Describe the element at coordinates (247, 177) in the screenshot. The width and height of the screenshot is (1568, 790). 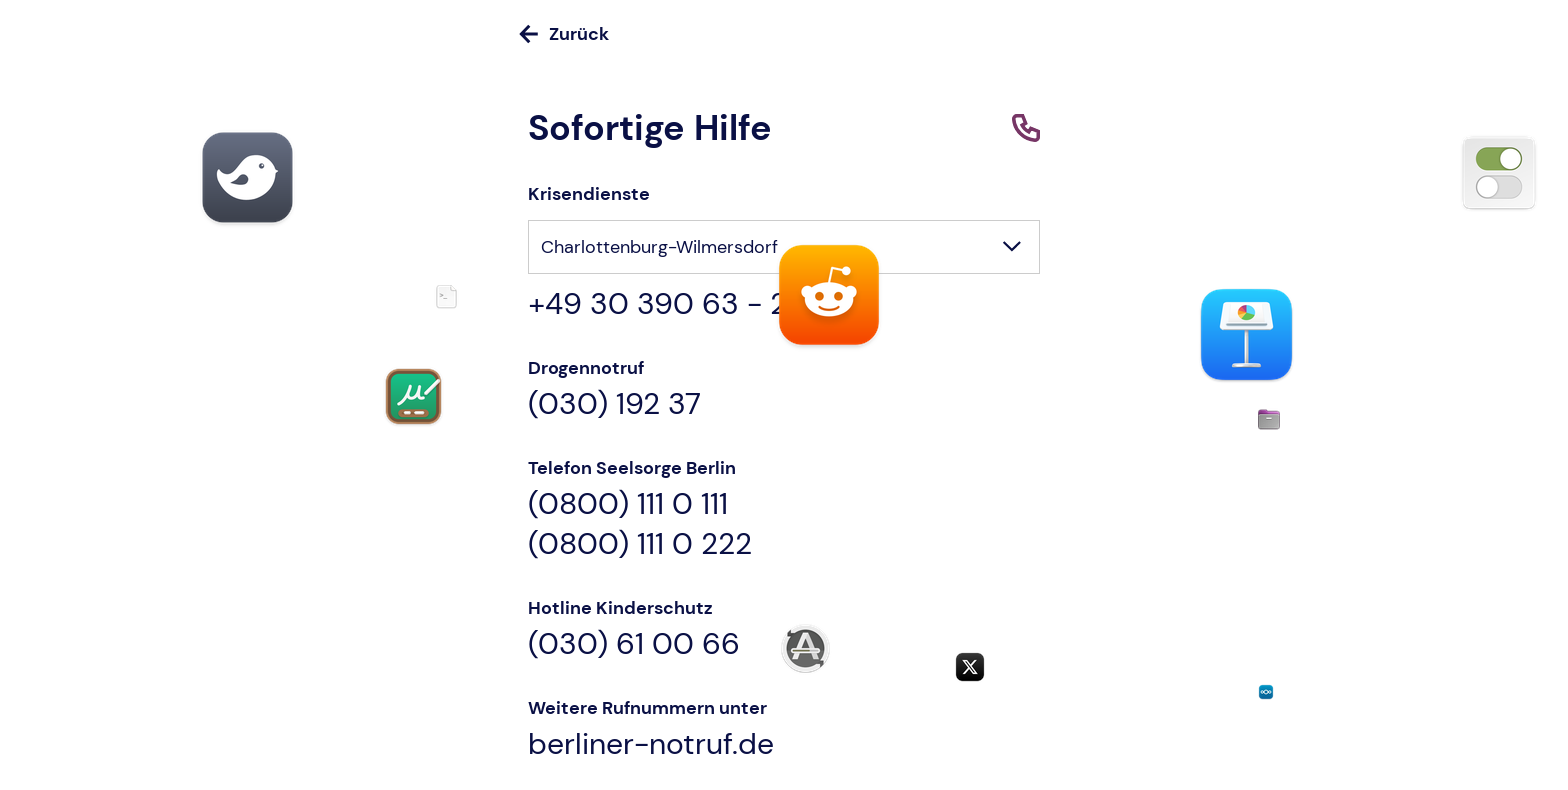
I see `launch the budgie desktop environment` at that location.